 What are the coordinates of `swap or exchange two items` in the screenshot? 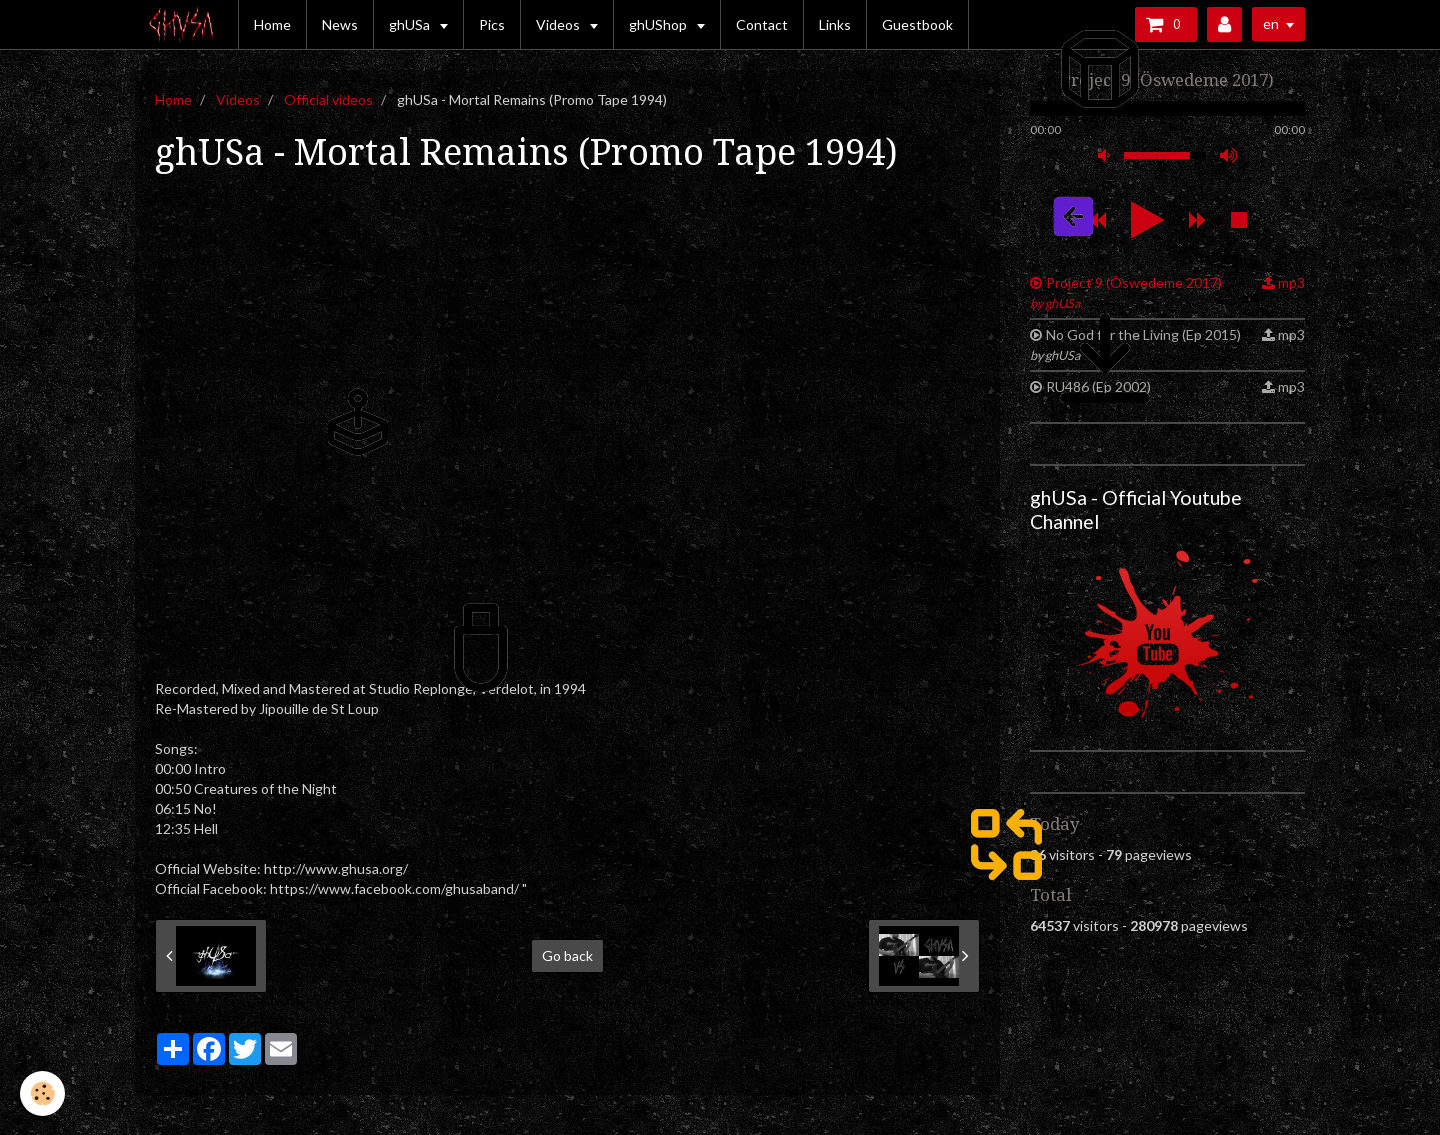 It's located at (1006, 844).